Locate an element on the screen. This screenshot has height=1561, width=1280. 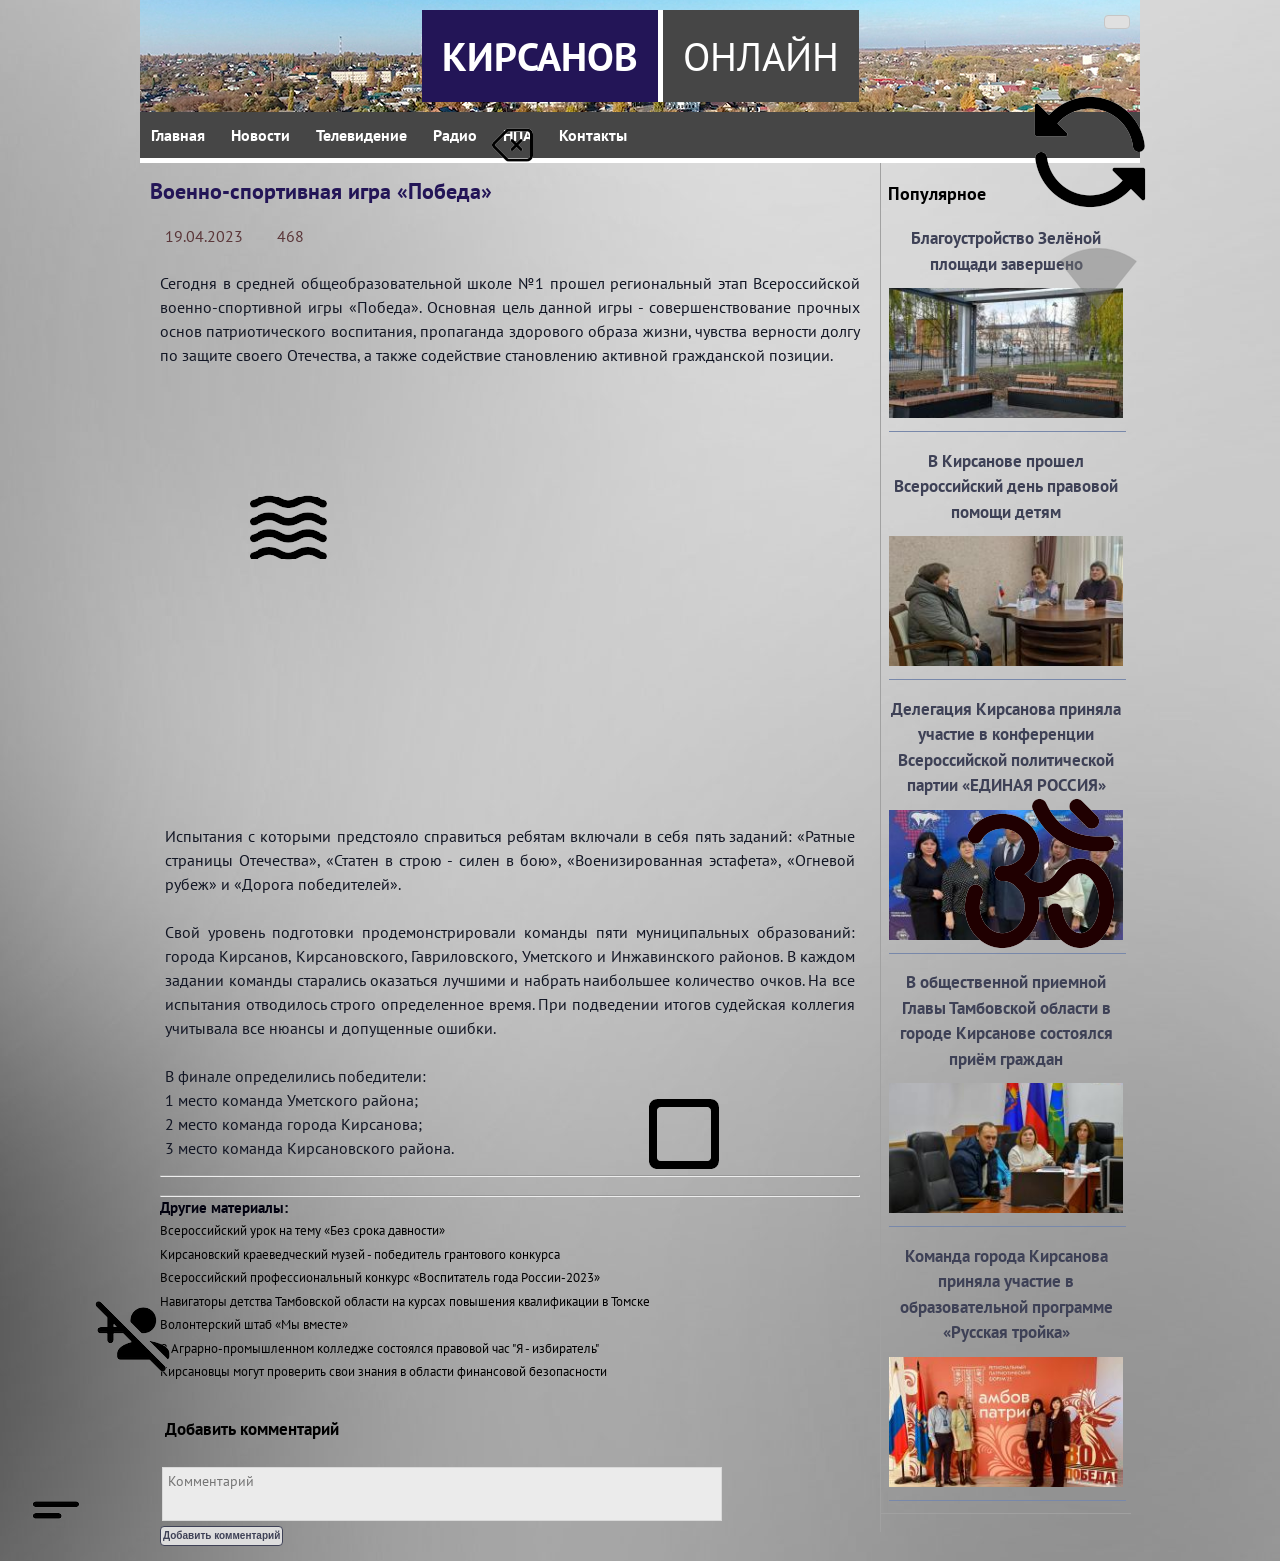
delete the previous character is located at coordinates (512, 145).